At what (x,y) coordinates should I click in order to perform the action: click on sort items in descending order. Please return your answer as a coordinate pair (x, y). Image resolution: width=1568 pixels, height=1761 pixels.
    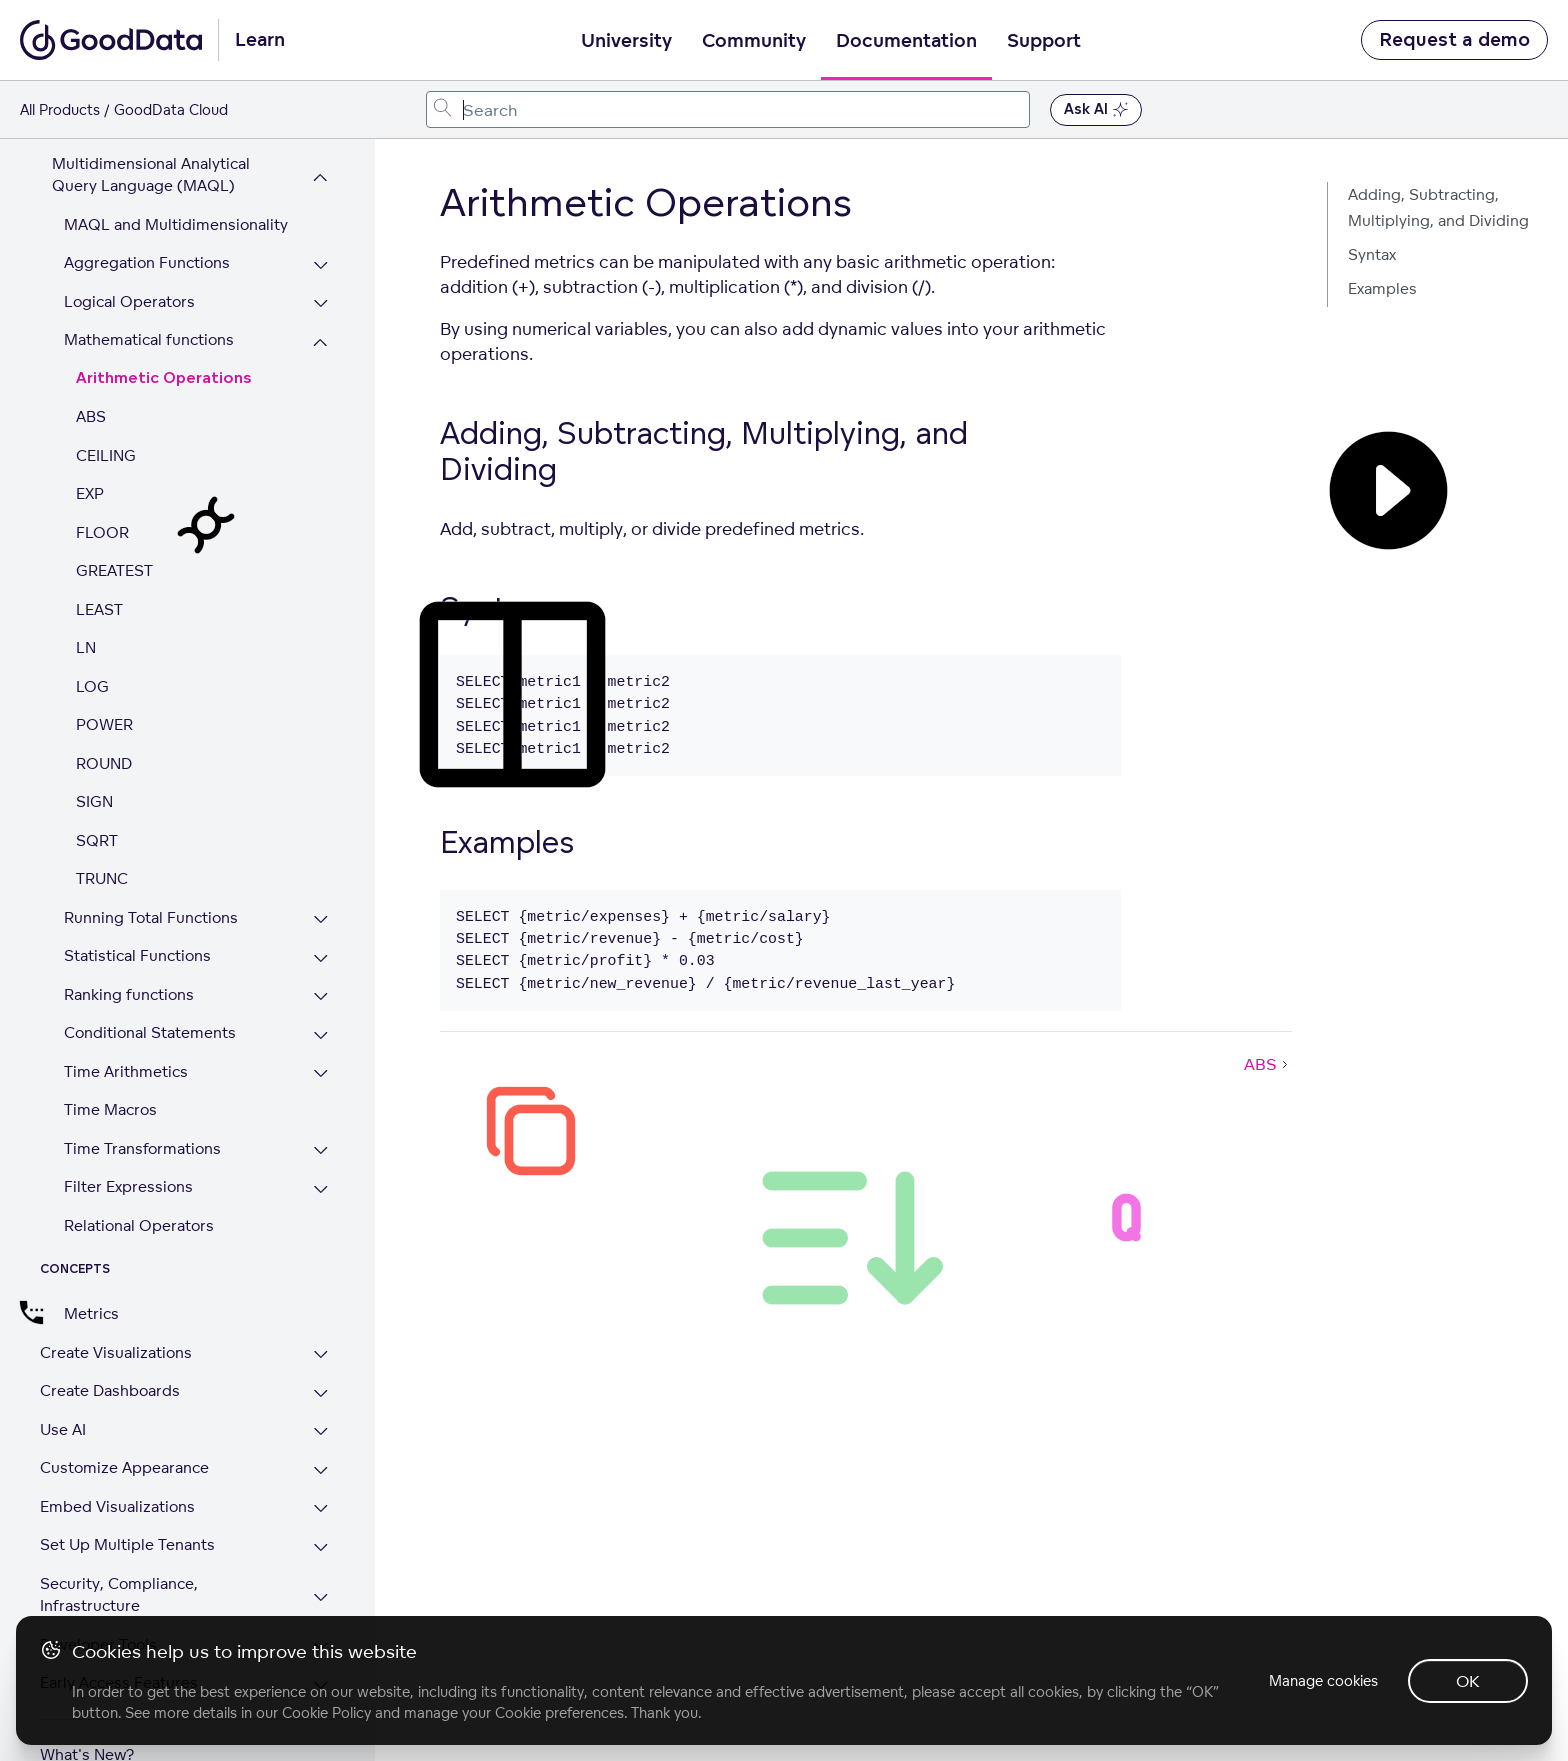
    Looking at the image, I should click on (848, 1238).